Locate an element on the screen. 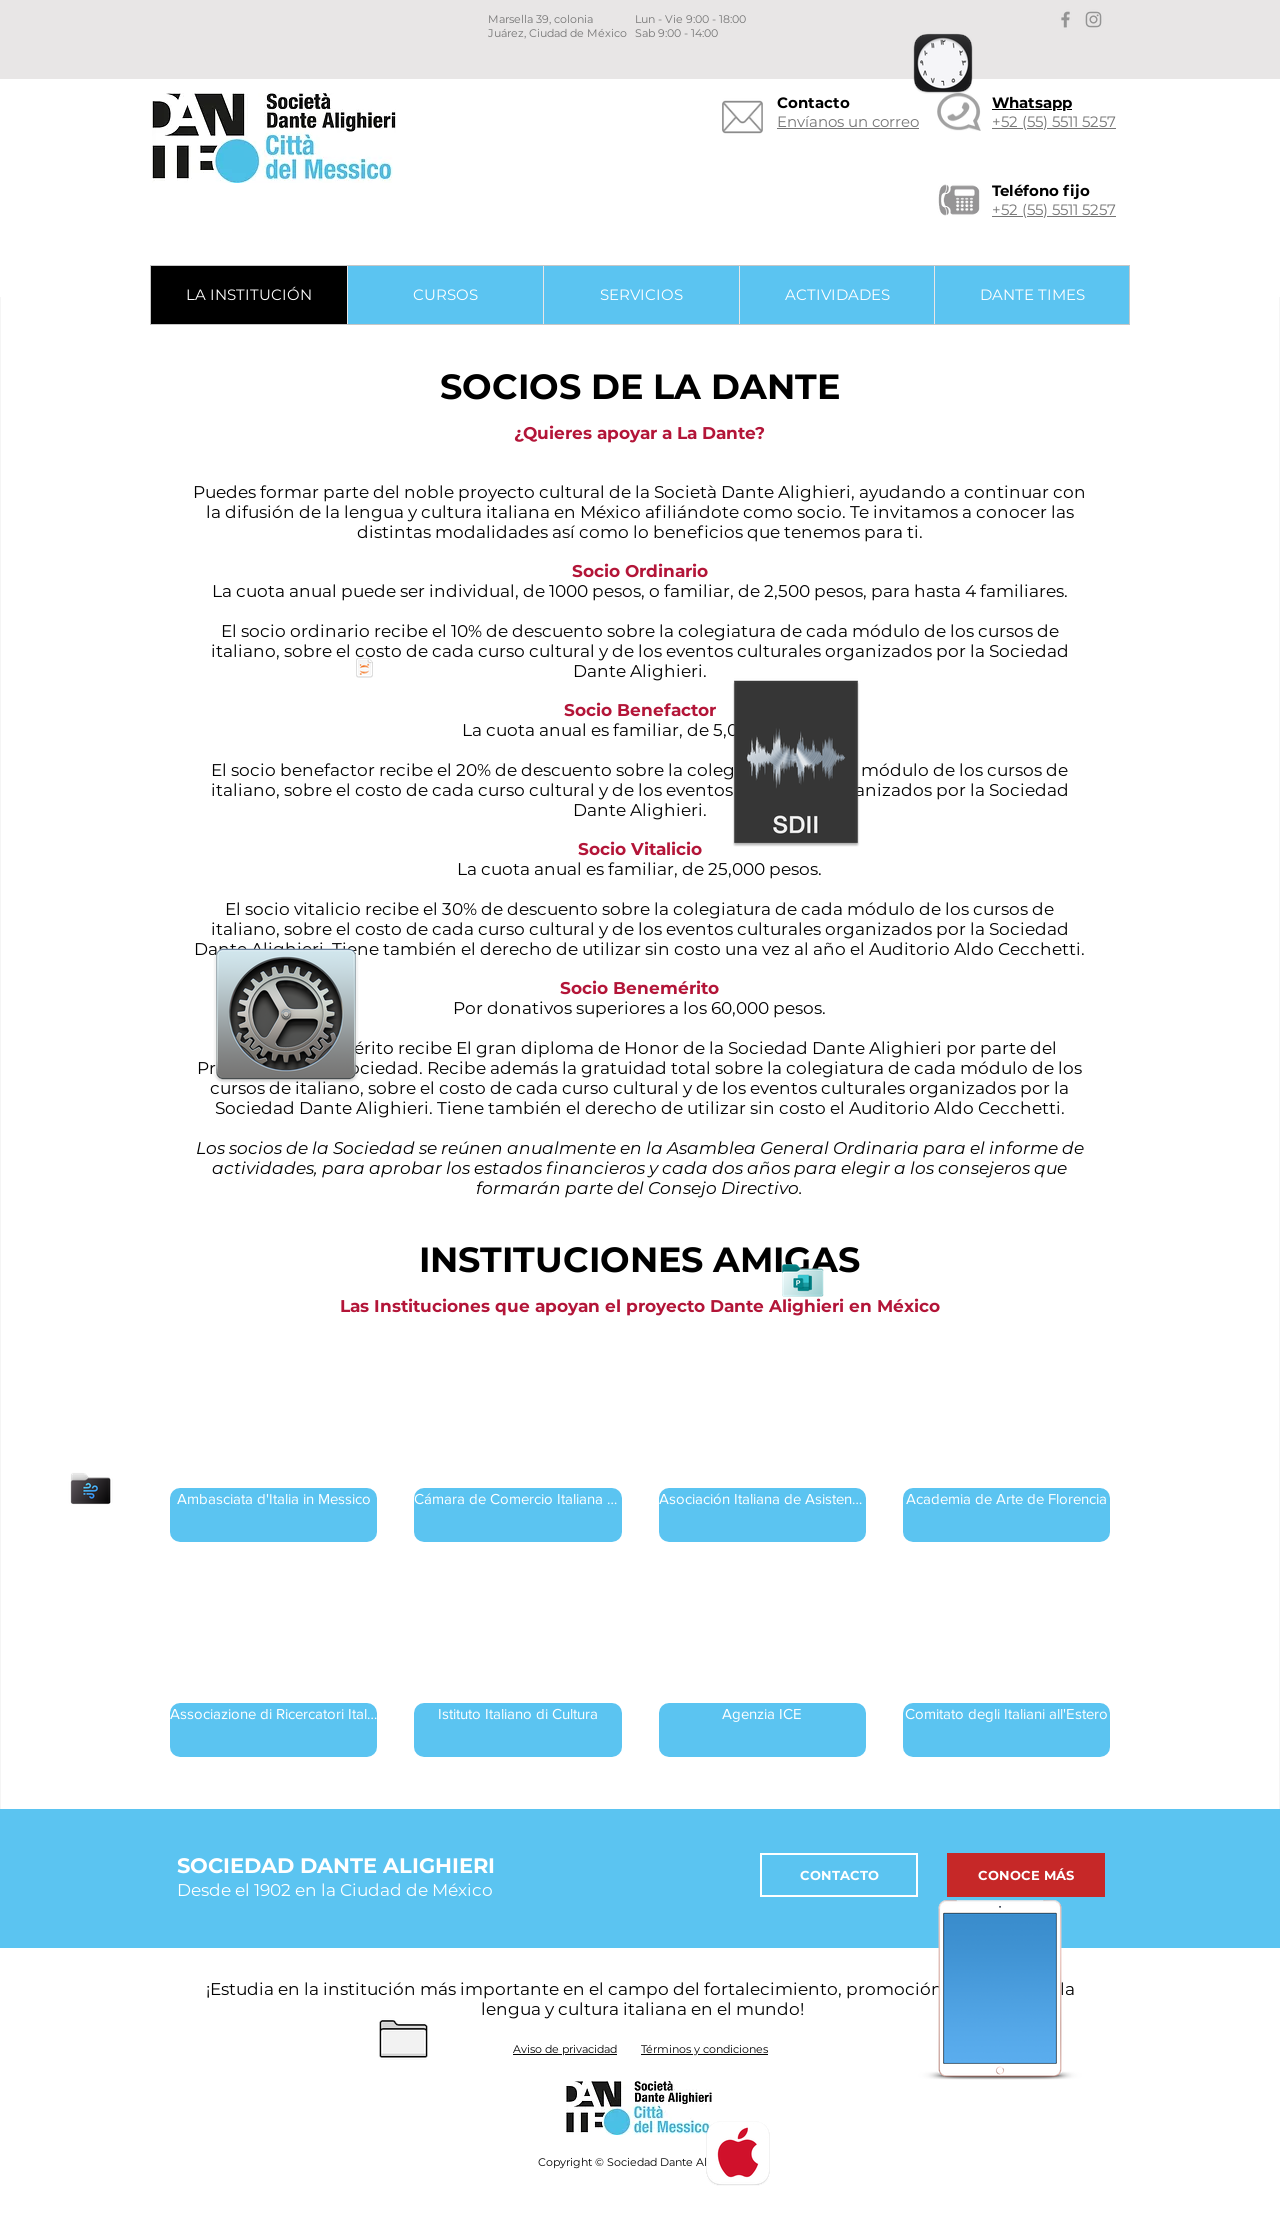 Image resolution: width=1280 pixels, height=2216 pixels. open folder containing microsoft publisher files is located at coordinates (802, 1281).